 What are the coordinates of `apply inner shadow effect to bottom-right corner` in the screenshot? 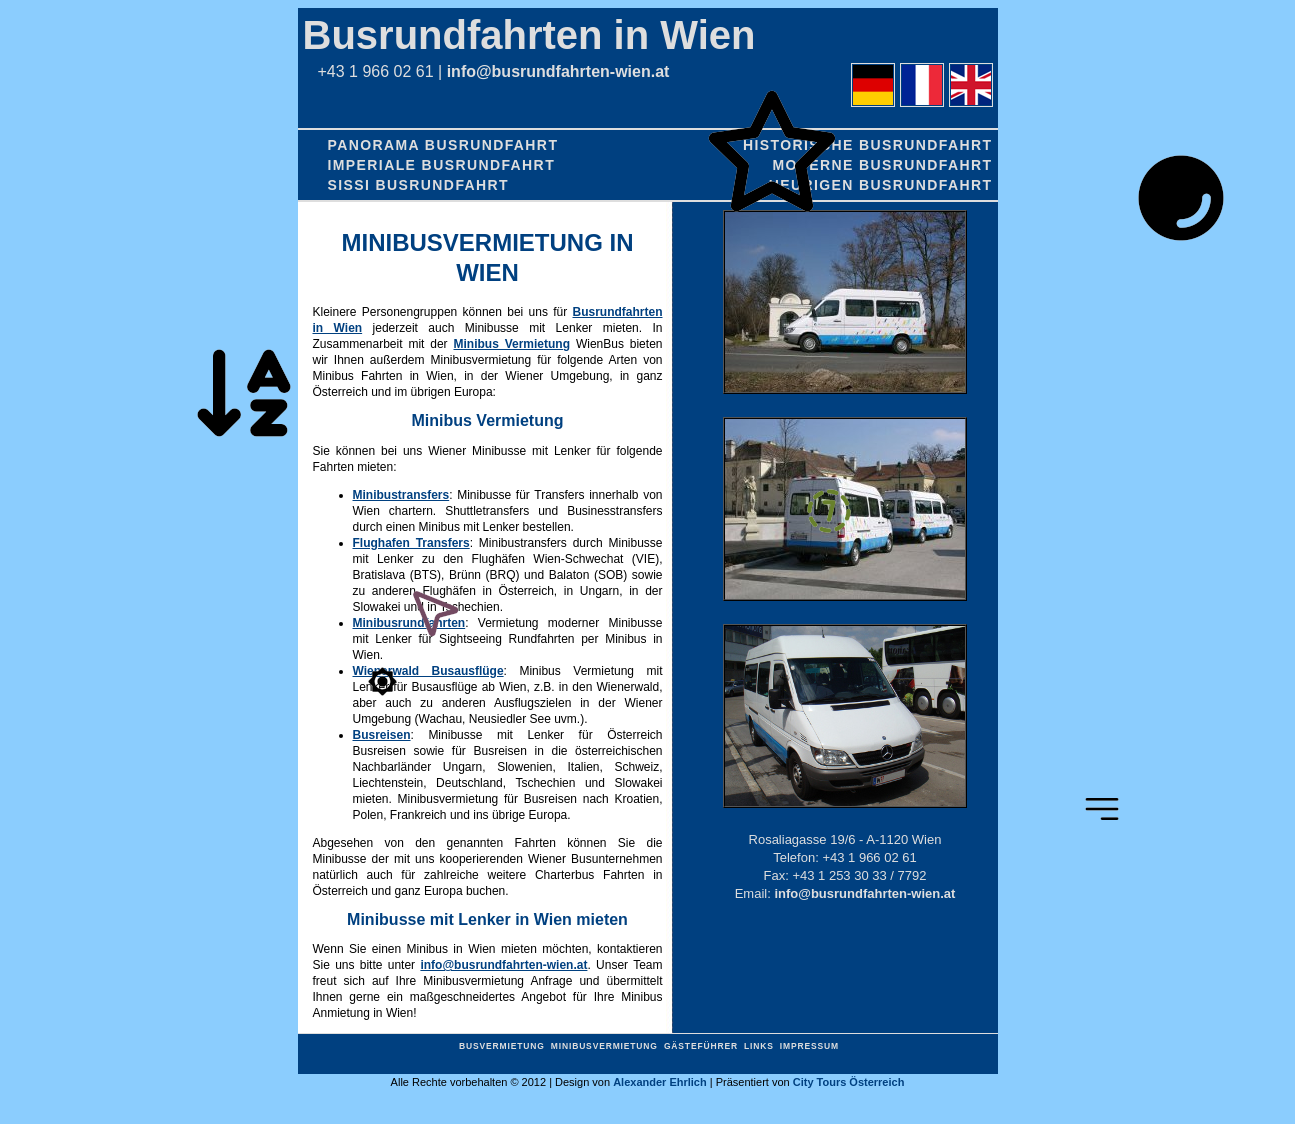 It's located at (1181, 198).